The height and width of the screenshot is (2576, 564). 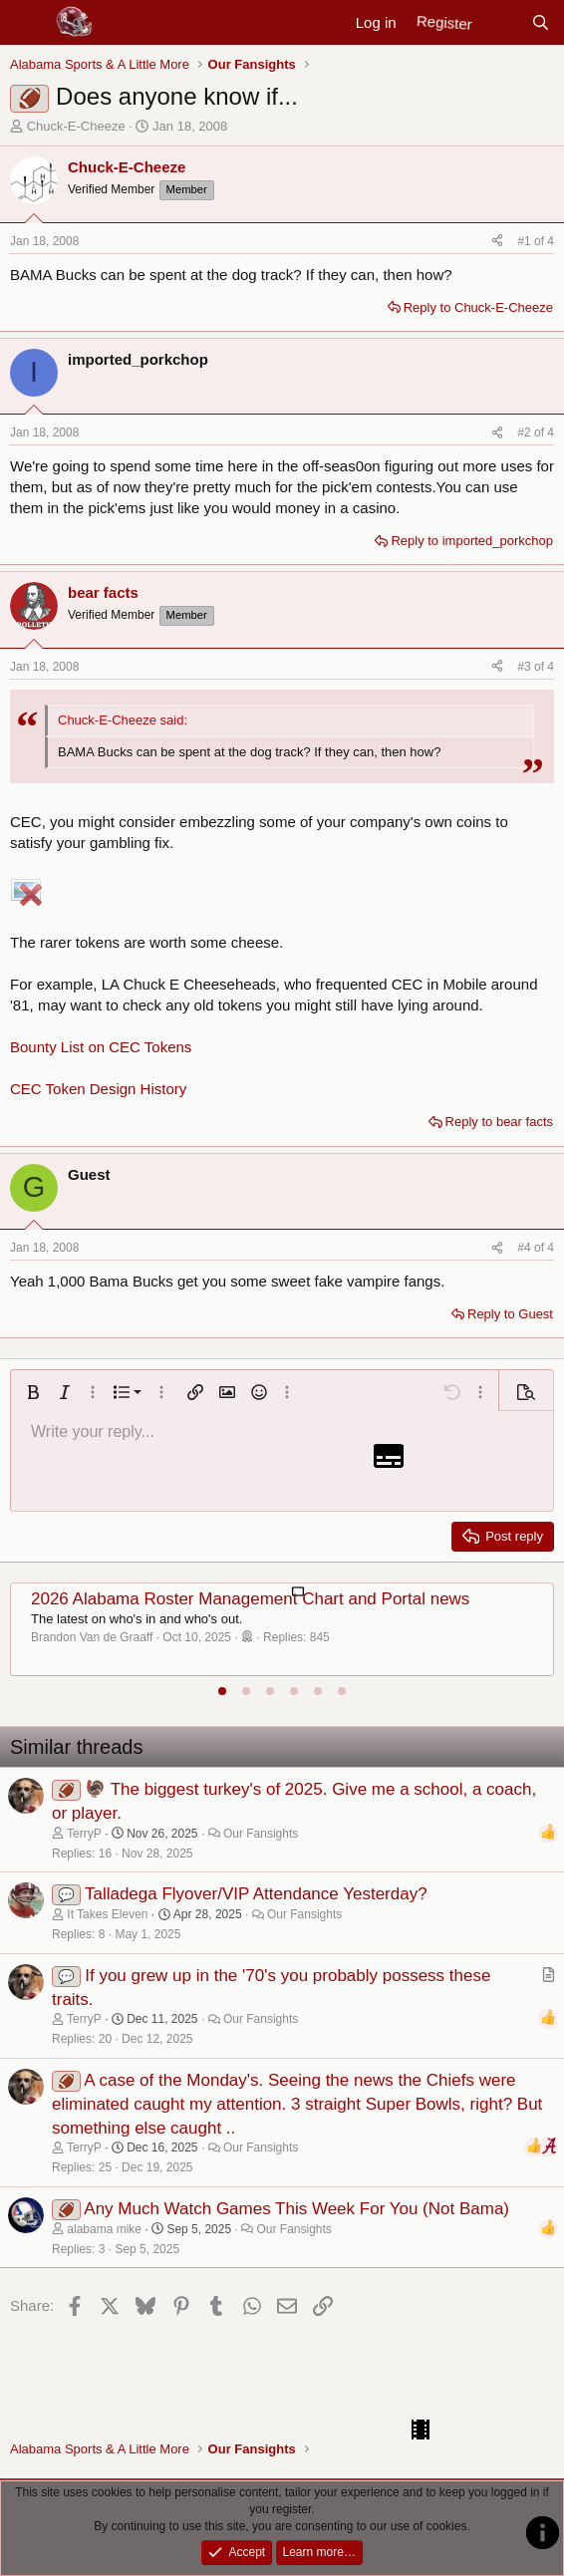 I want to click on view more information about this item, so click(x=542, y=2532).